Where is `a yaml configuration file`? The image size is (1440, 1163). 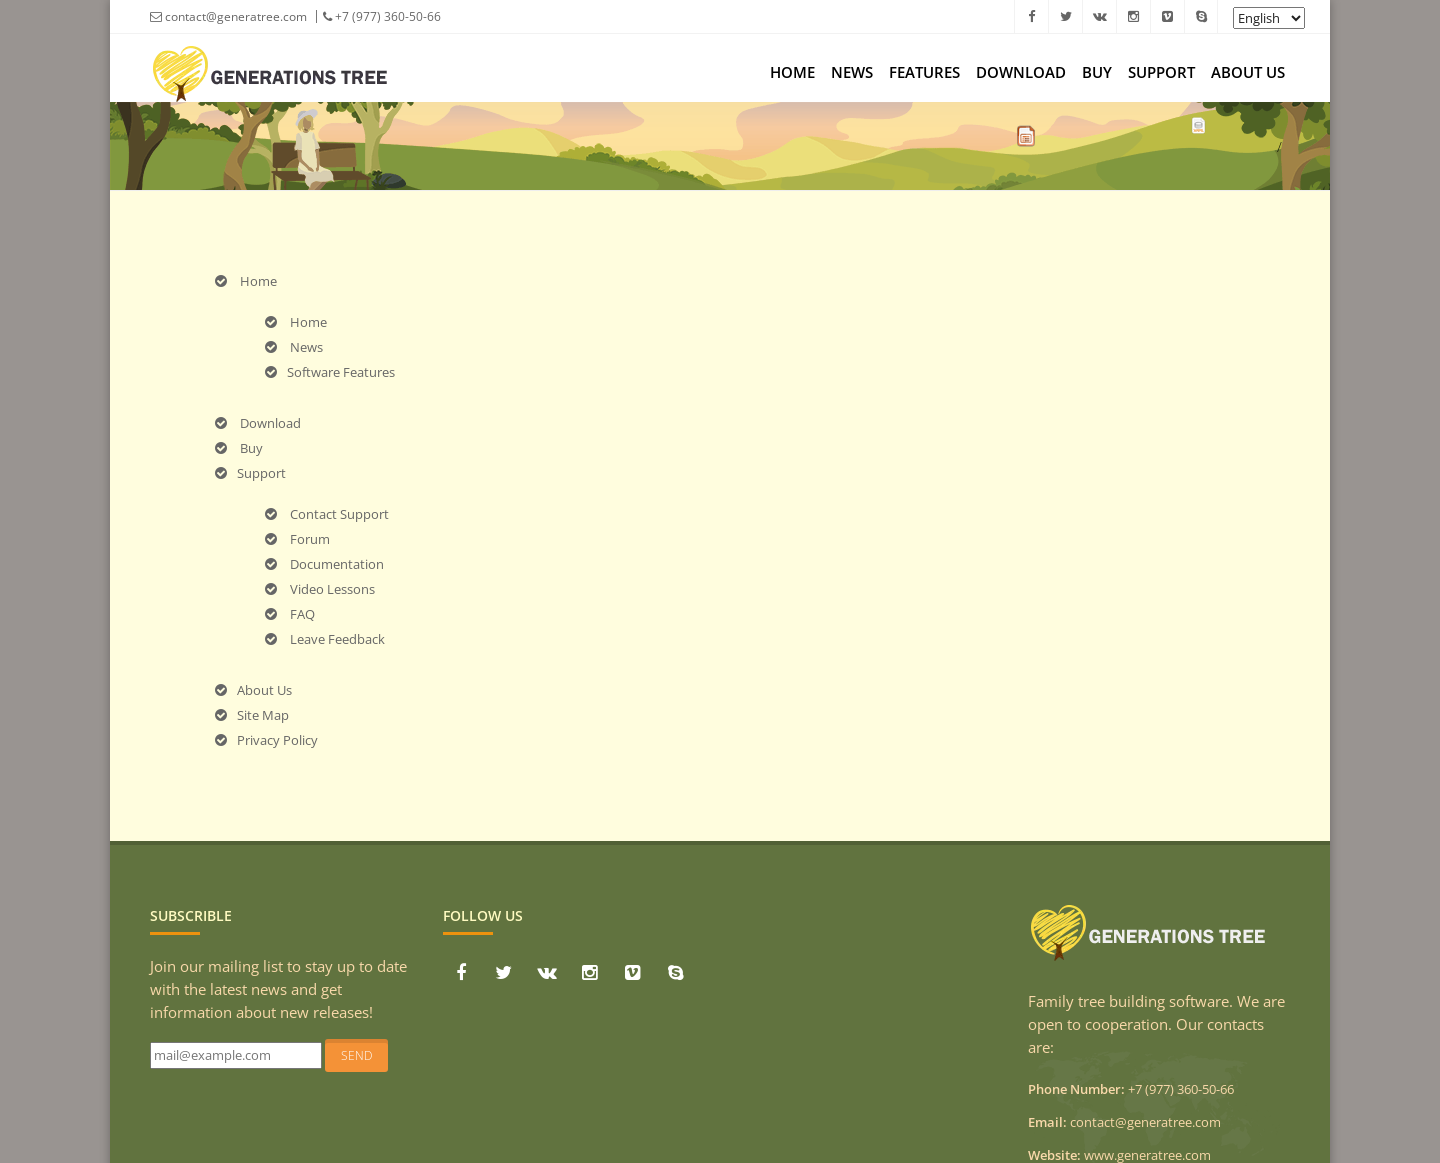 a yaml configuration file is located at coordinates (1198, 125).